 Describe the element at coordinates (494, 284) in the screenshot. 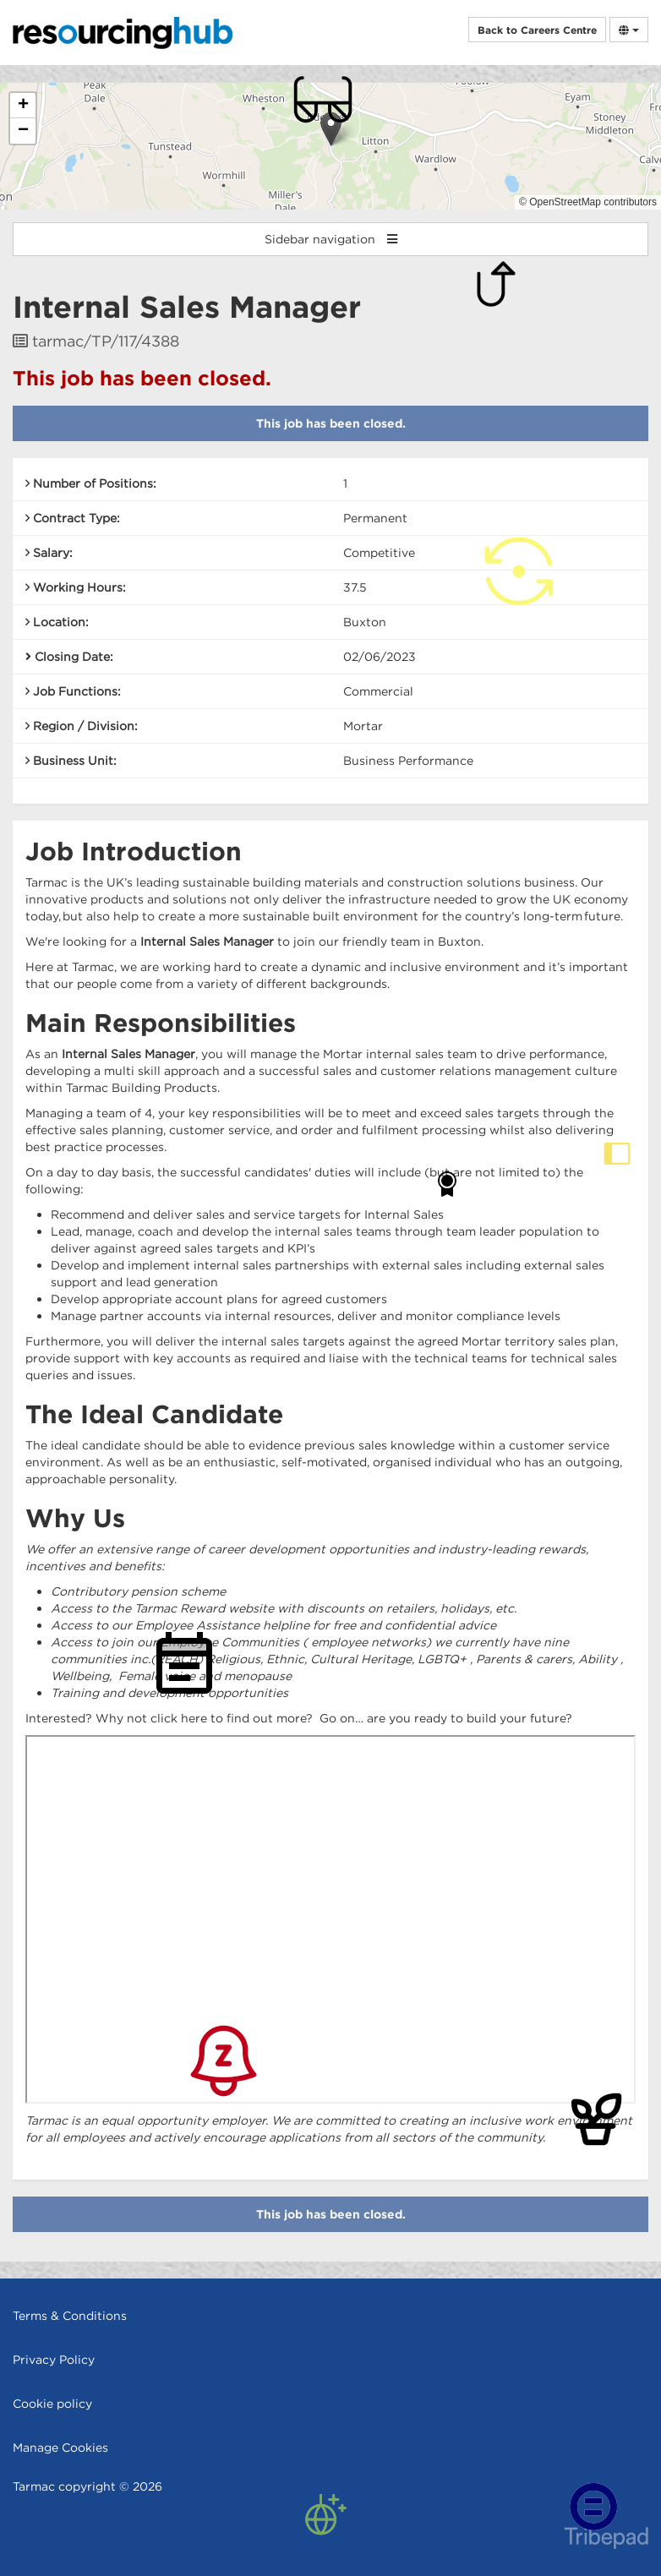

I see `redo or repeat the last action` at that location.